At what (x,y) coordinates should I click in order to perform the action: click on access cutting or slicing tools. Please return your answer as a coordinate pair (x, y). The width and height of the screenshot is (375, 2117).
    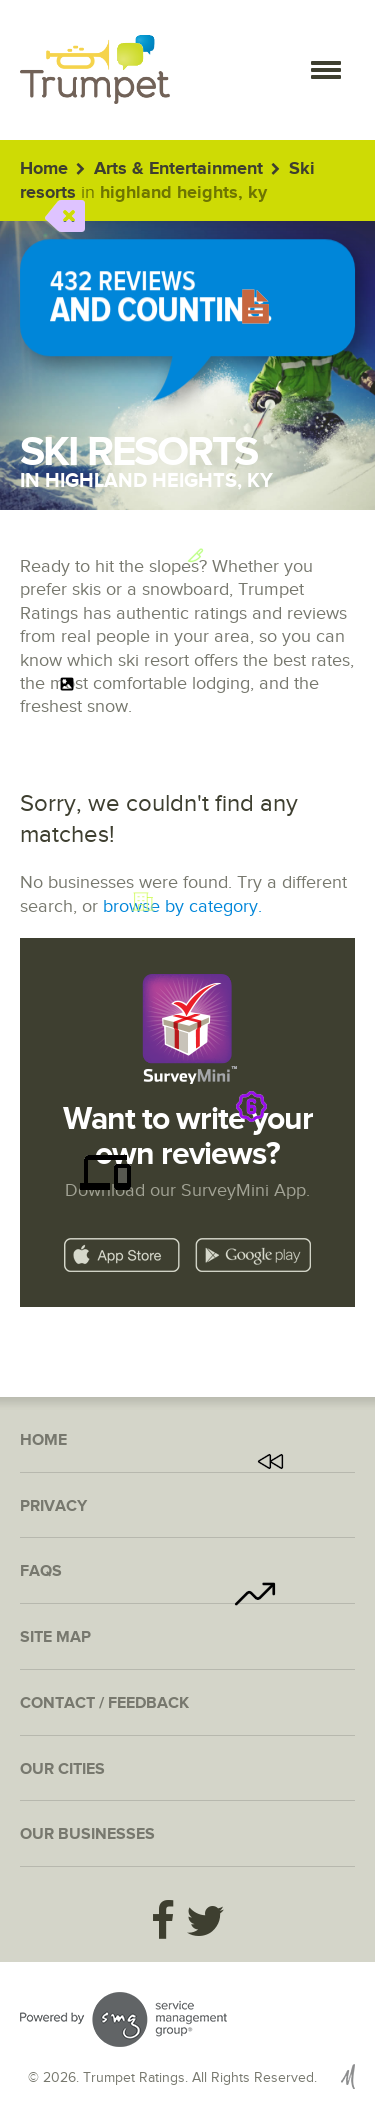
    Looking at the image, I should click on (195, 555).